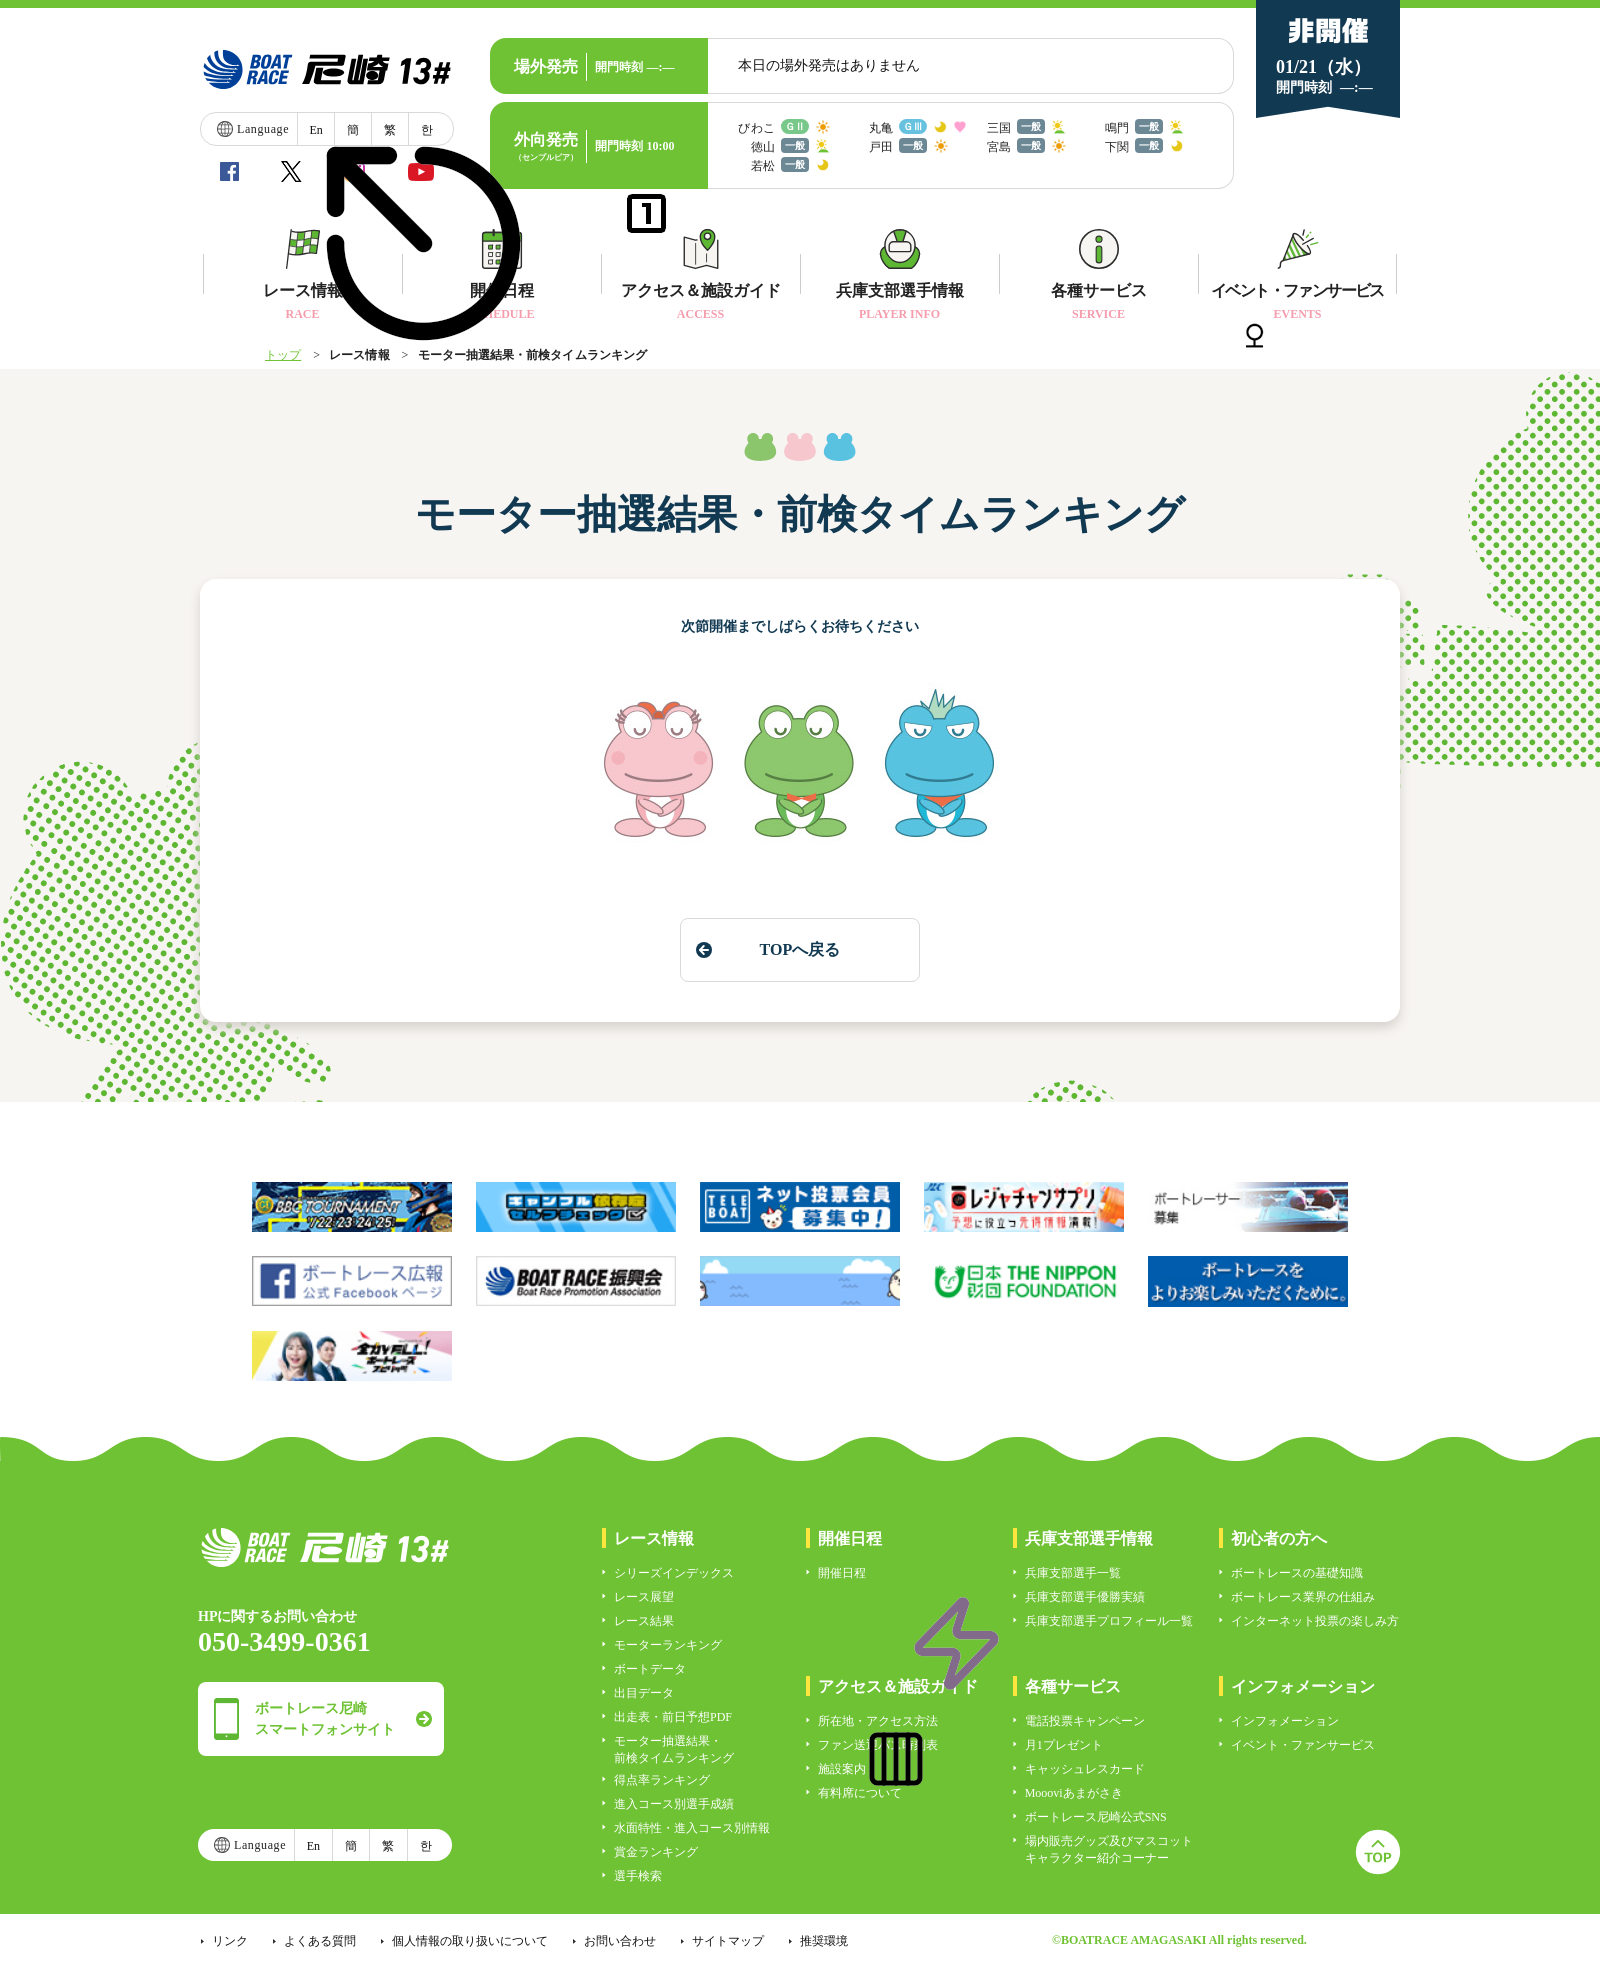 The image size is (1600, 1967). I want to click on navigate back or return to previous screen, so click(423, 243).